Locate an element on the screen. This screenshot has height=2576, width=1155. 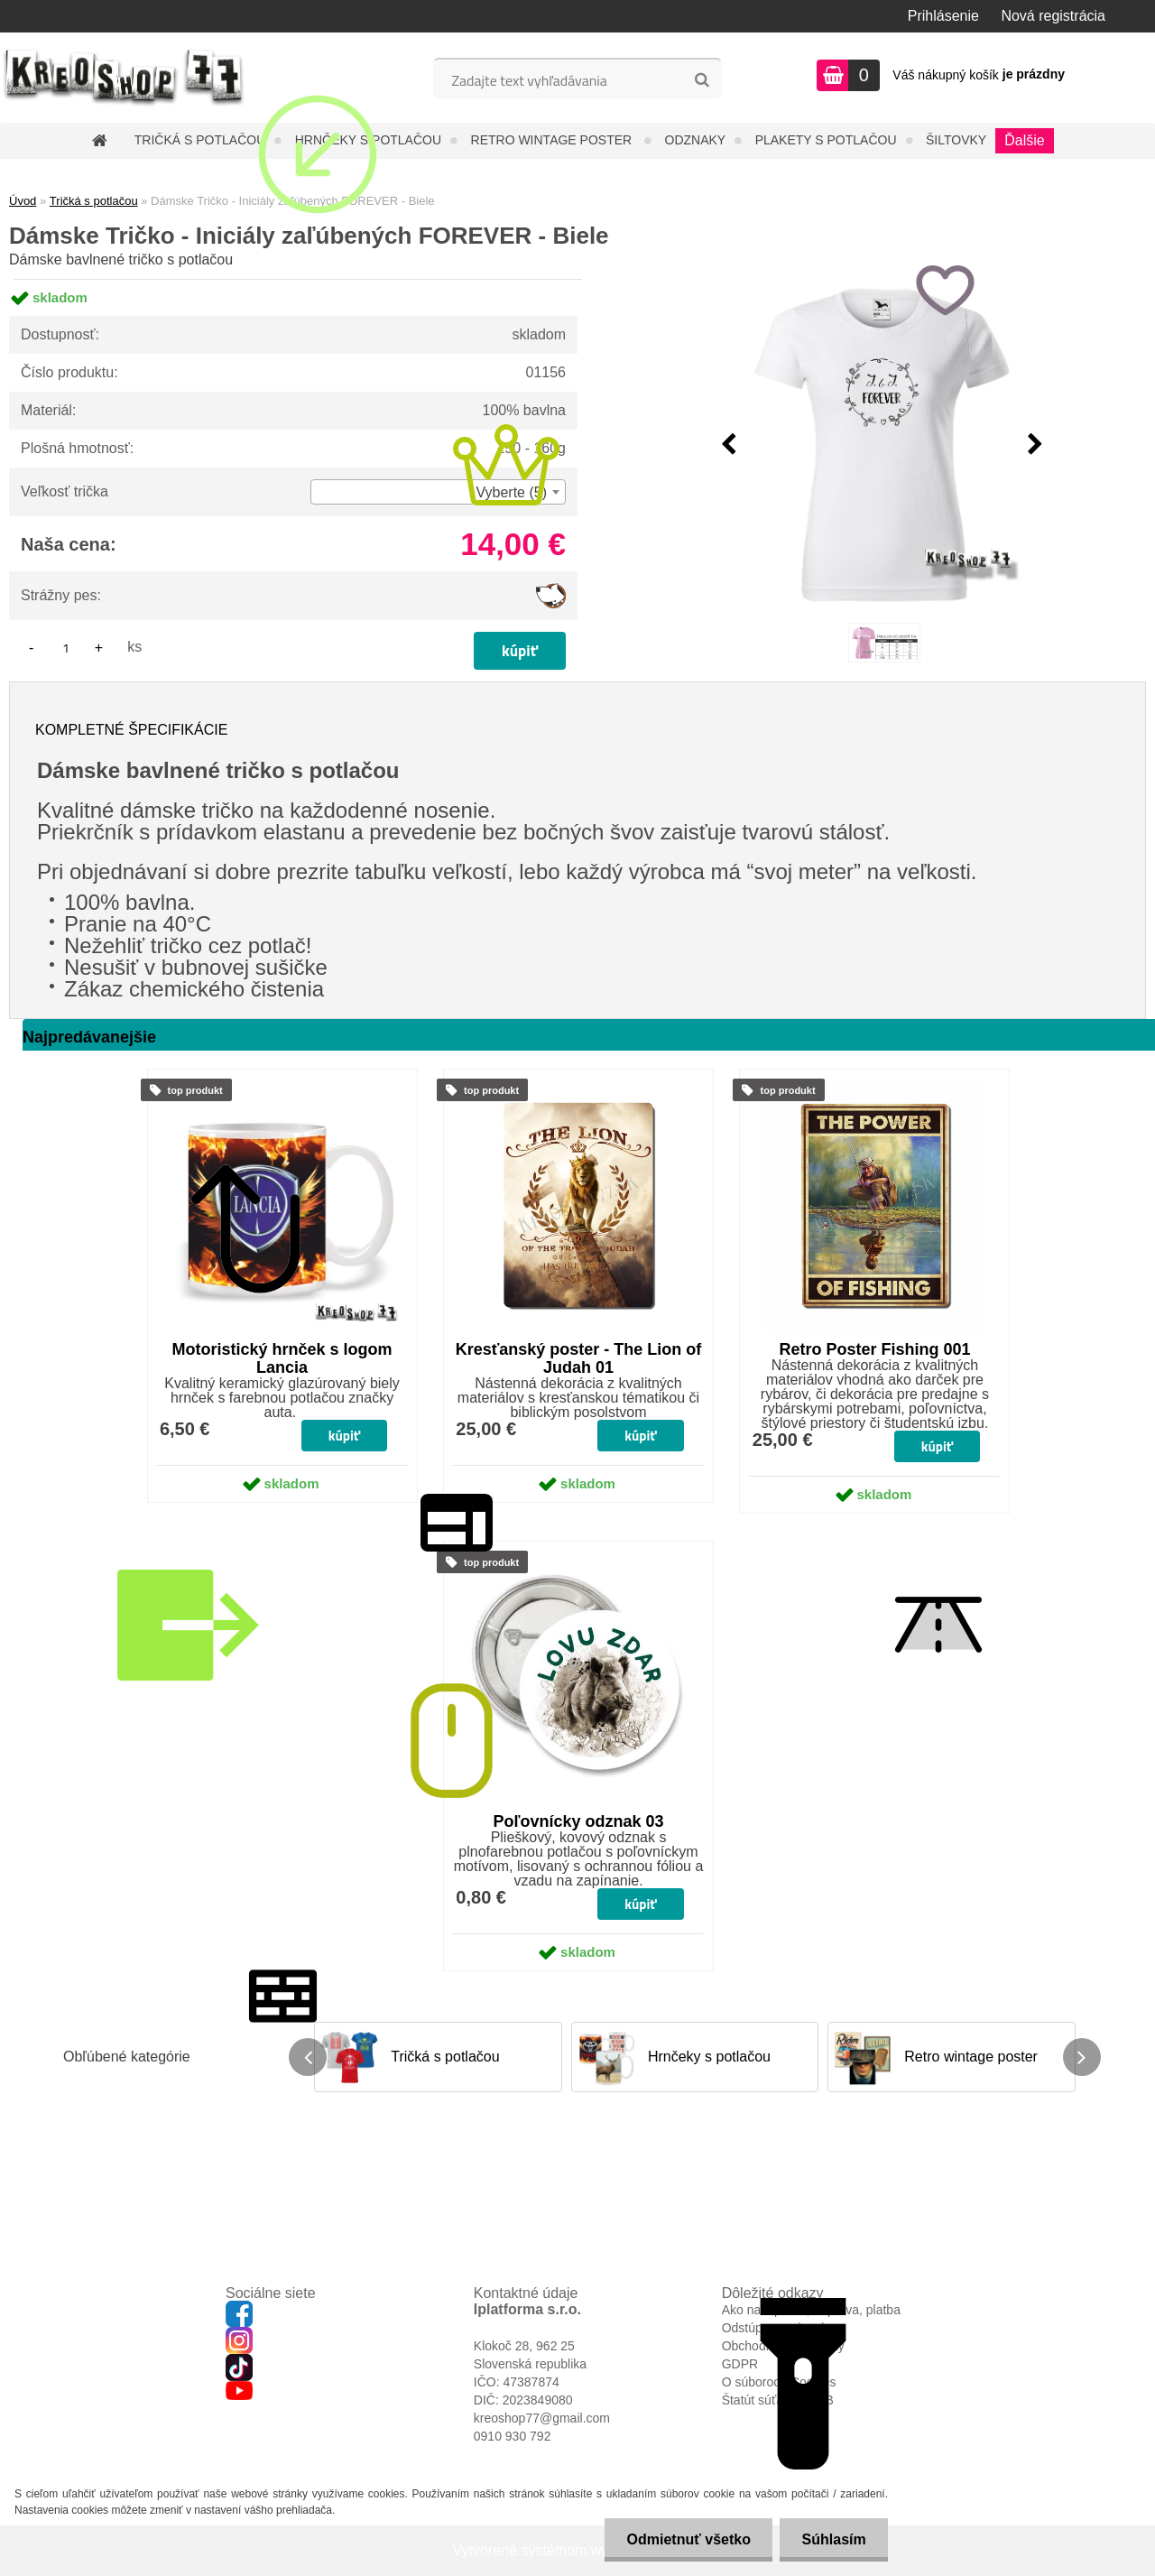
view driving directions or navigation is located at coordinates (938, 1625).